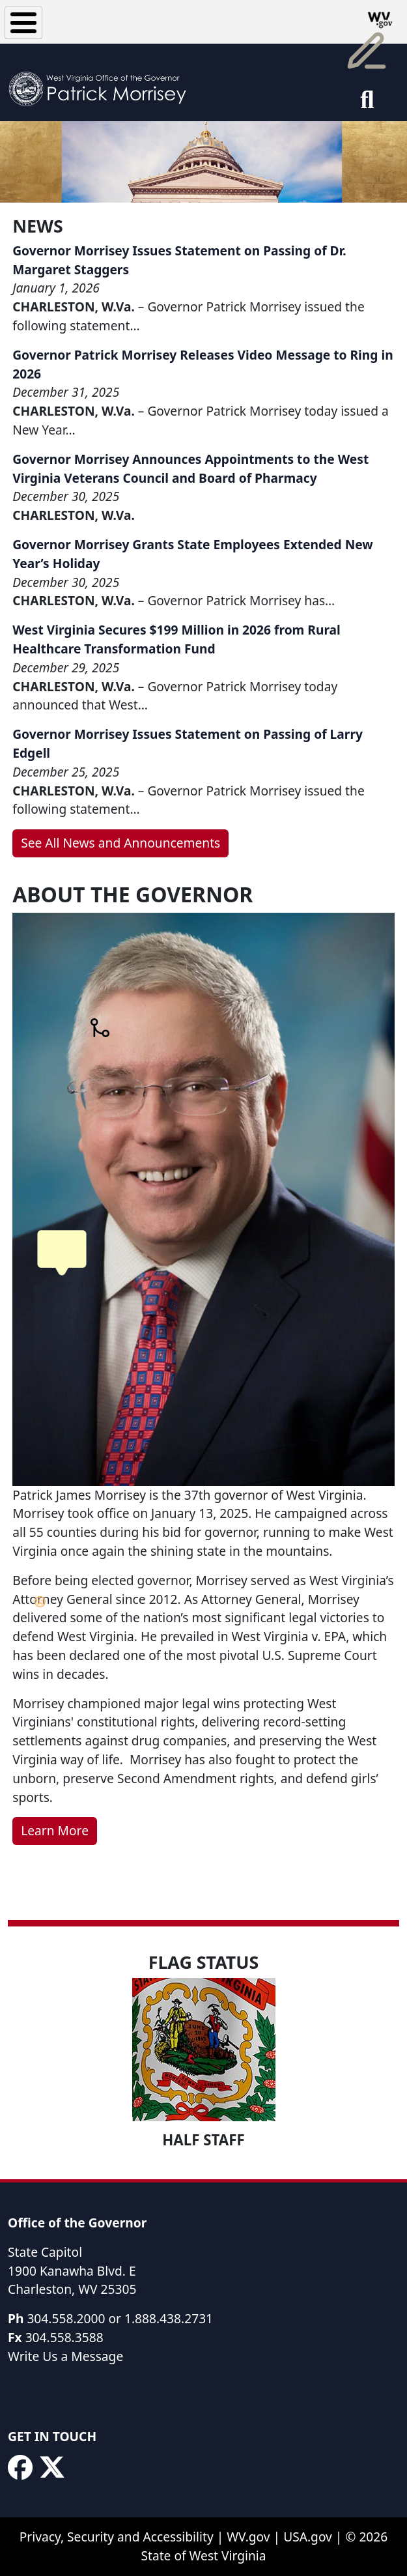  Describe the element at coordinates (367, 51) in the screenshot. I see `edit text or content` at that location.